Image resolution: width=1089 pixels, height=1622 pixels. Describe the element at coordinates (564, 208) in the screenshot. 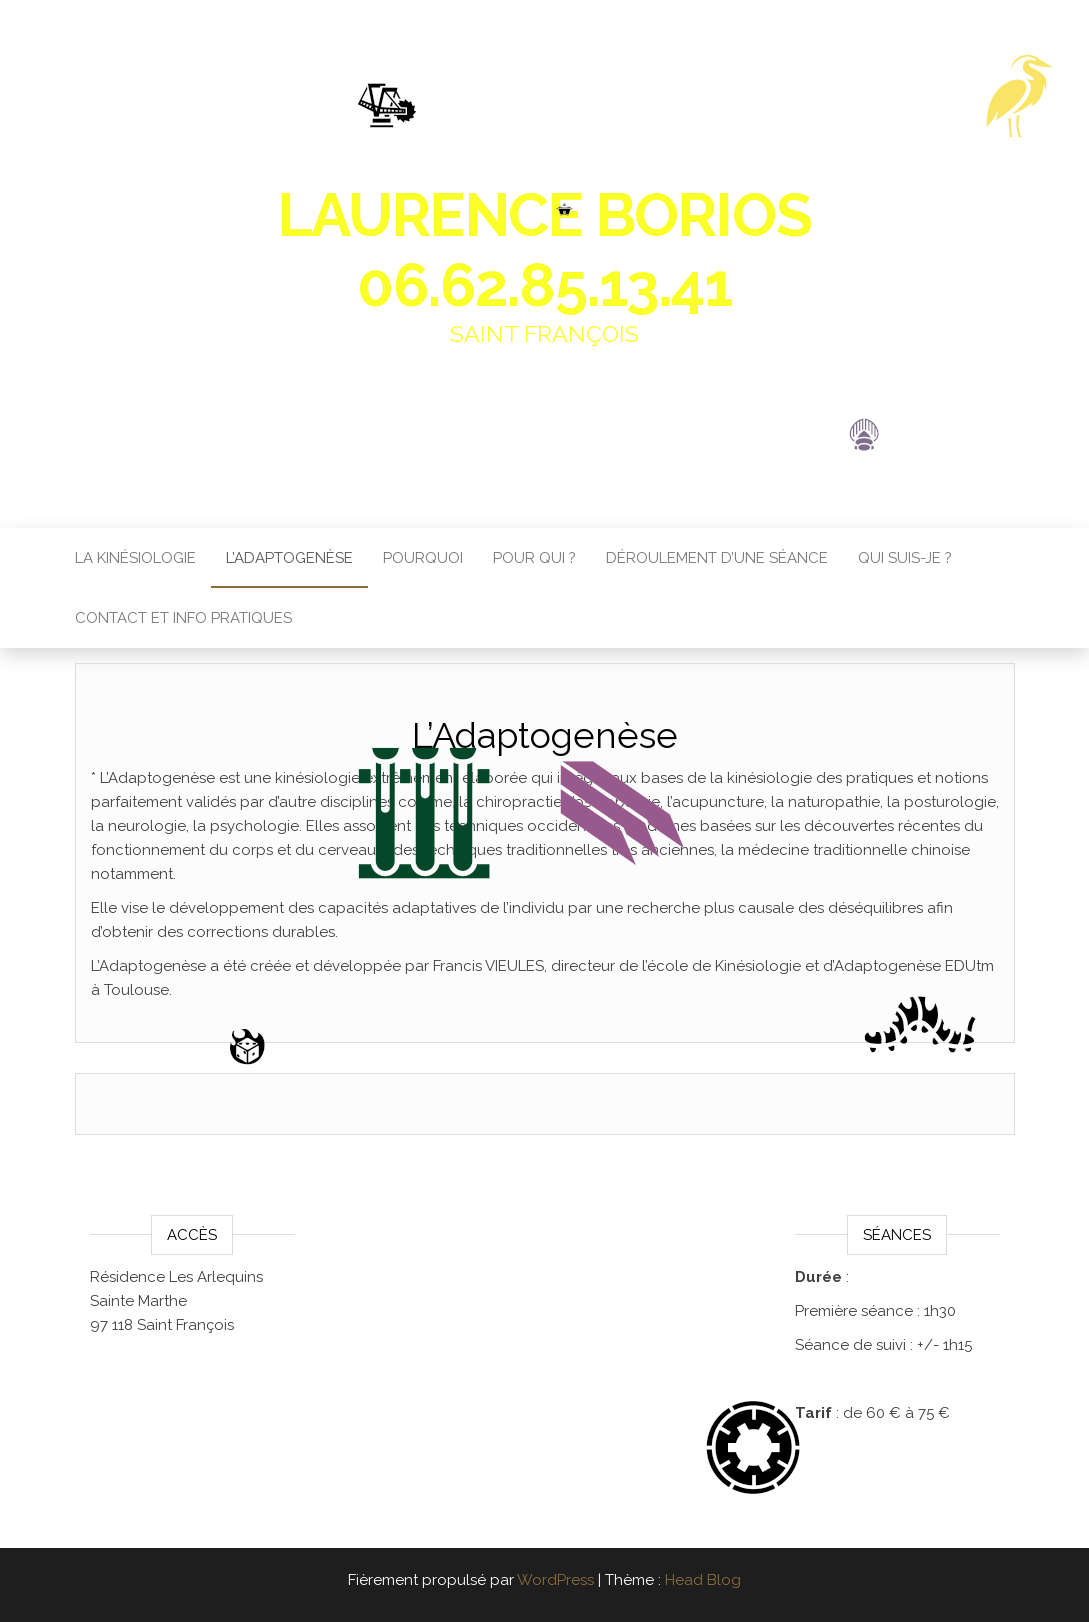

I see `access rice cooker settings or controls` at that location.